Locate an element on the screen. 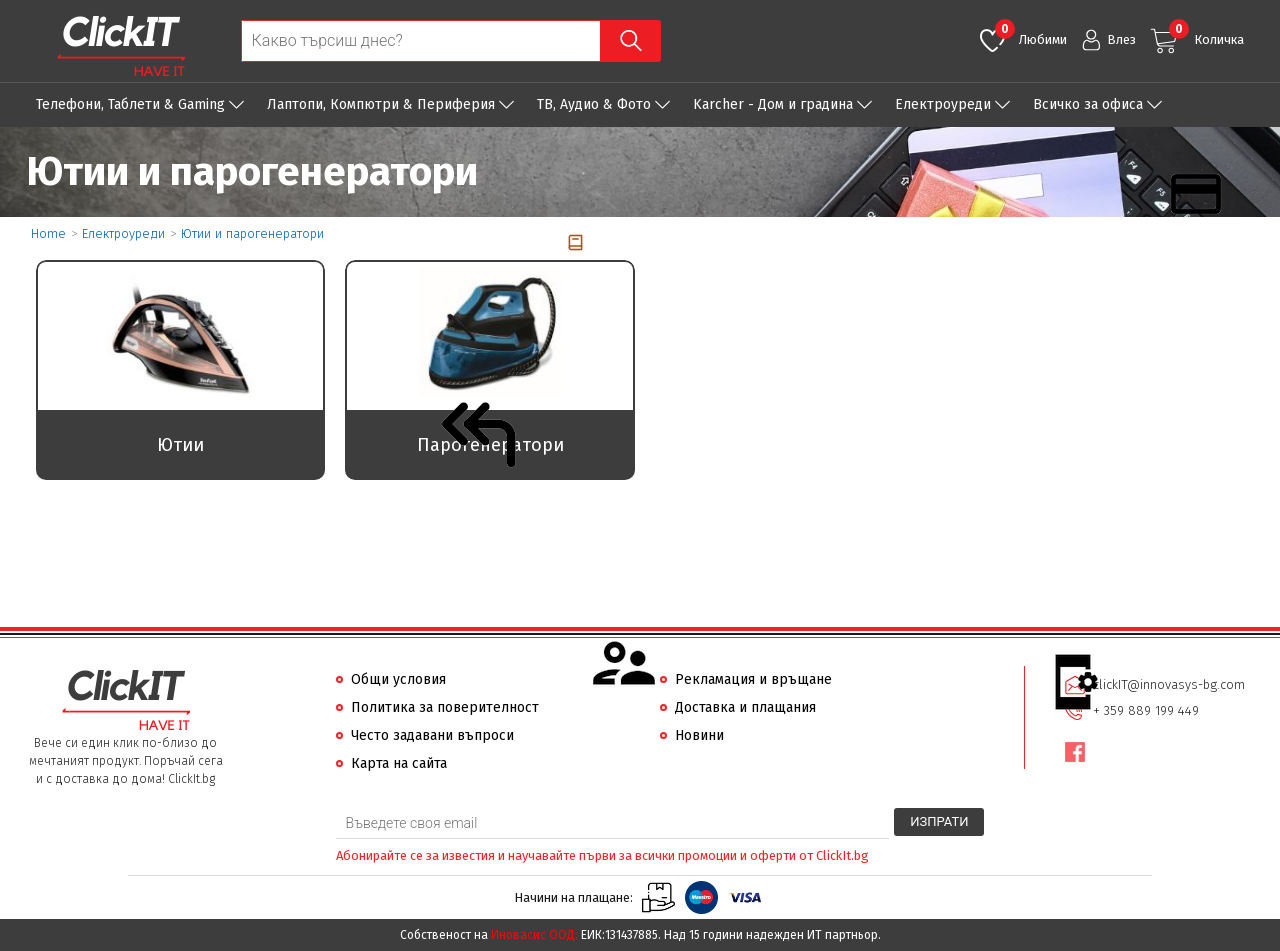  open a book or reading app is located at coordinates (575, 242).